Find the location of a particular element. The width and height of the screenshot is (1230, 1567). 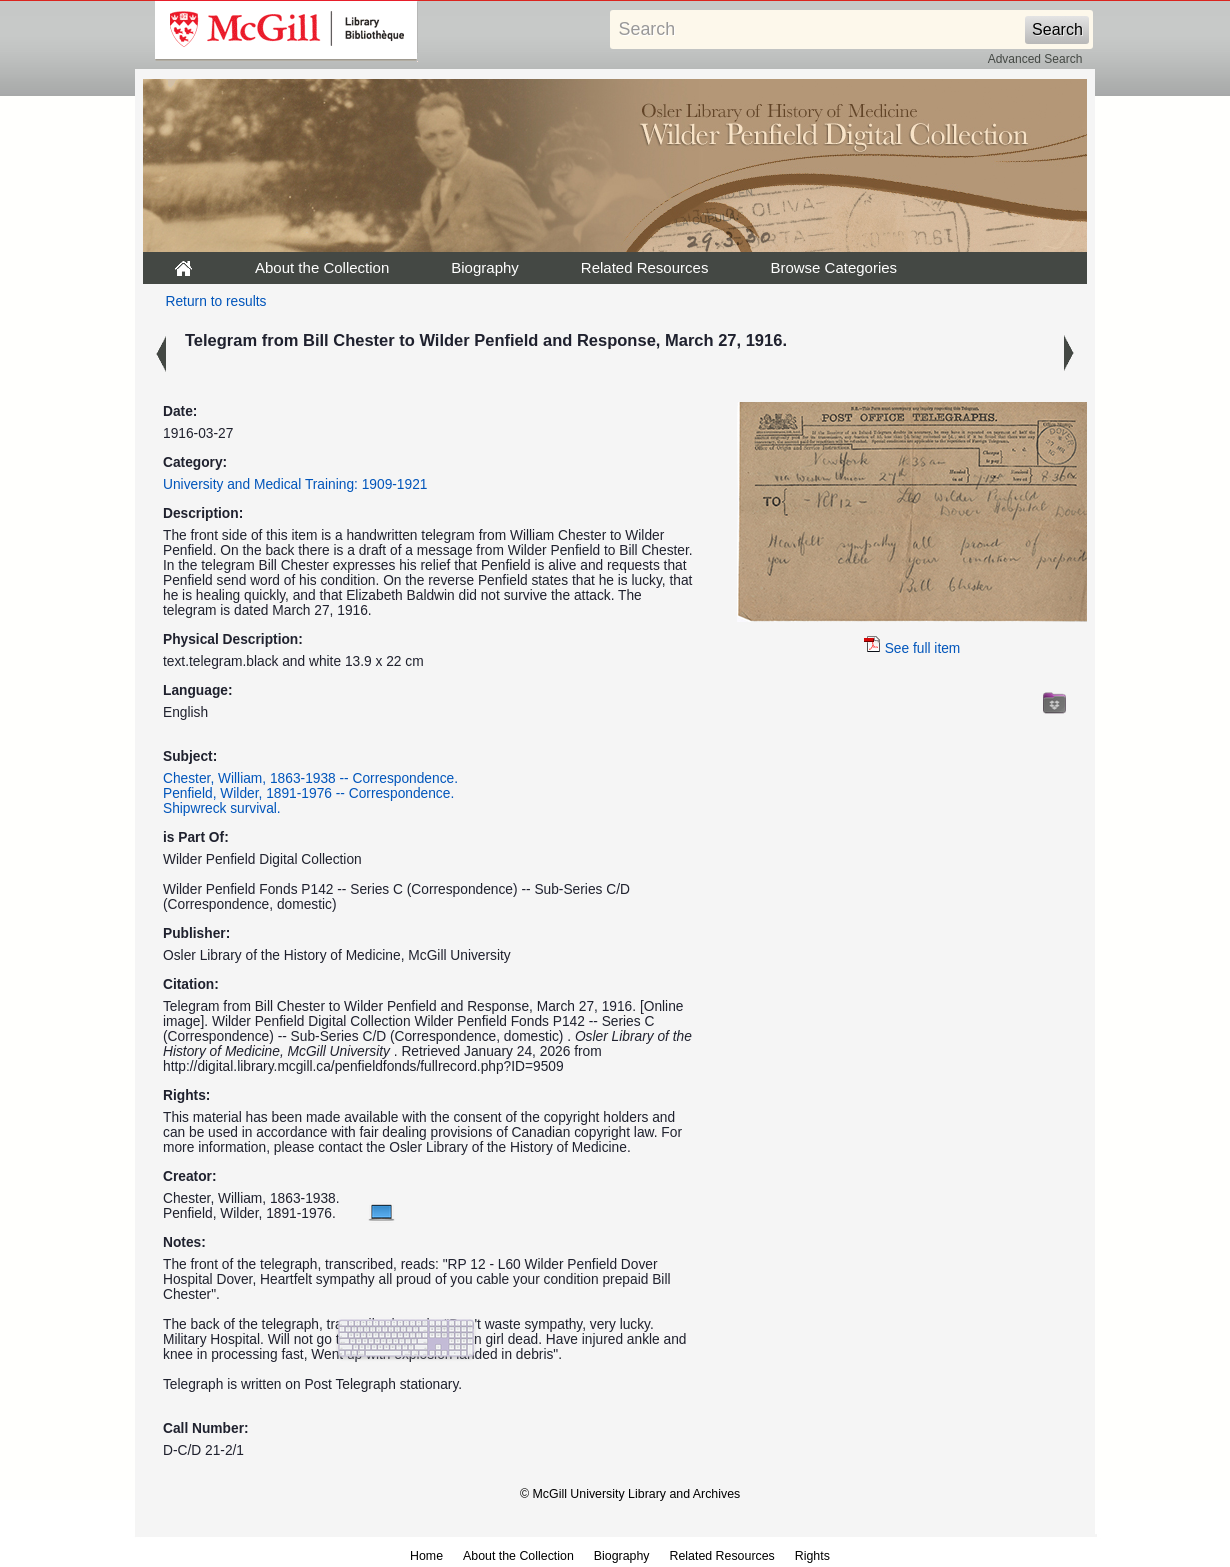

open your Dropbox folder is located at coordinates (1054, 702).